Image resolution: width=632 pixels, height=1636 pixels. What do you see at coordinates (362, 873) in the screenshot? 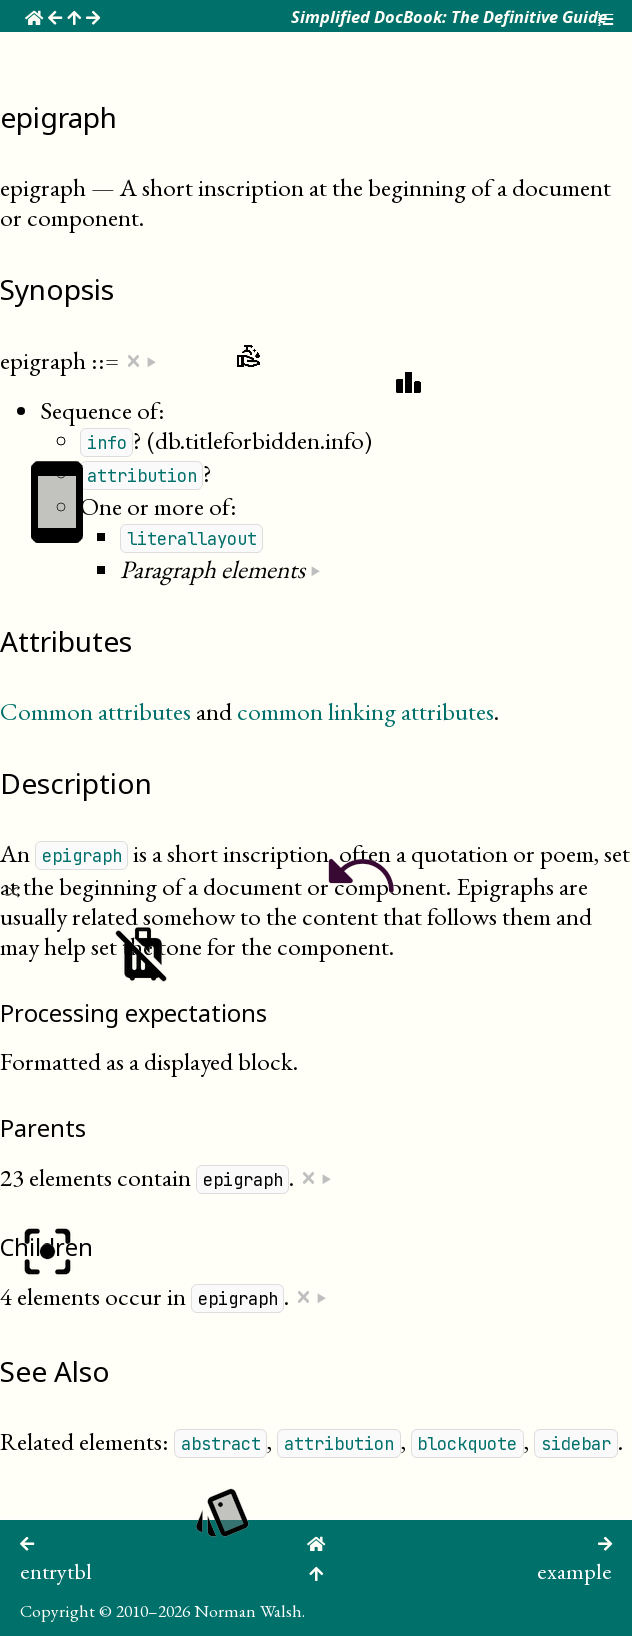
I see `undo last action` at bounding box center [362, 873].